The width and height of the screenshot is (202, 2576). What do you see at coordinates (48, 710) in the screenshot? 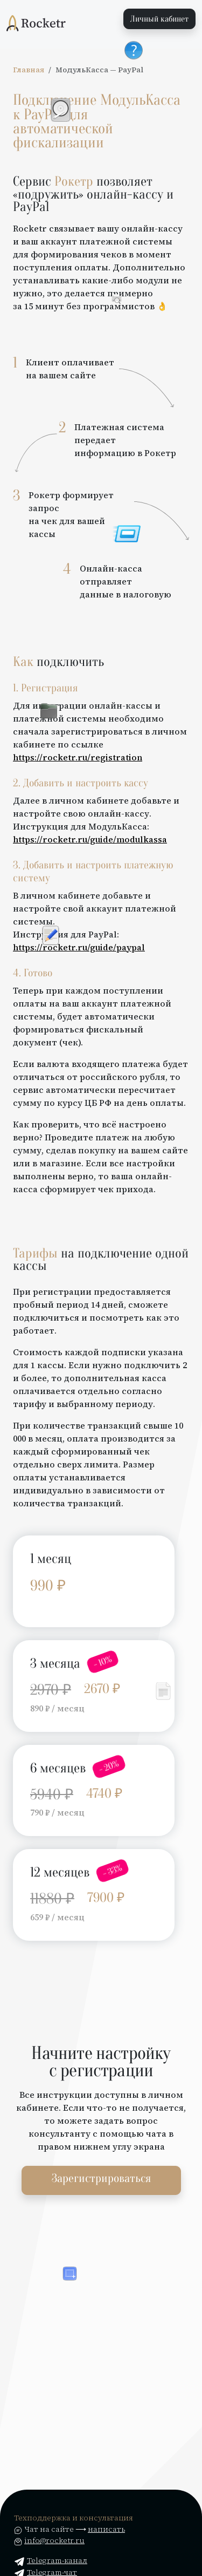
I see `indicates an open or currently accessed folder` at bounding box center [48, 710].